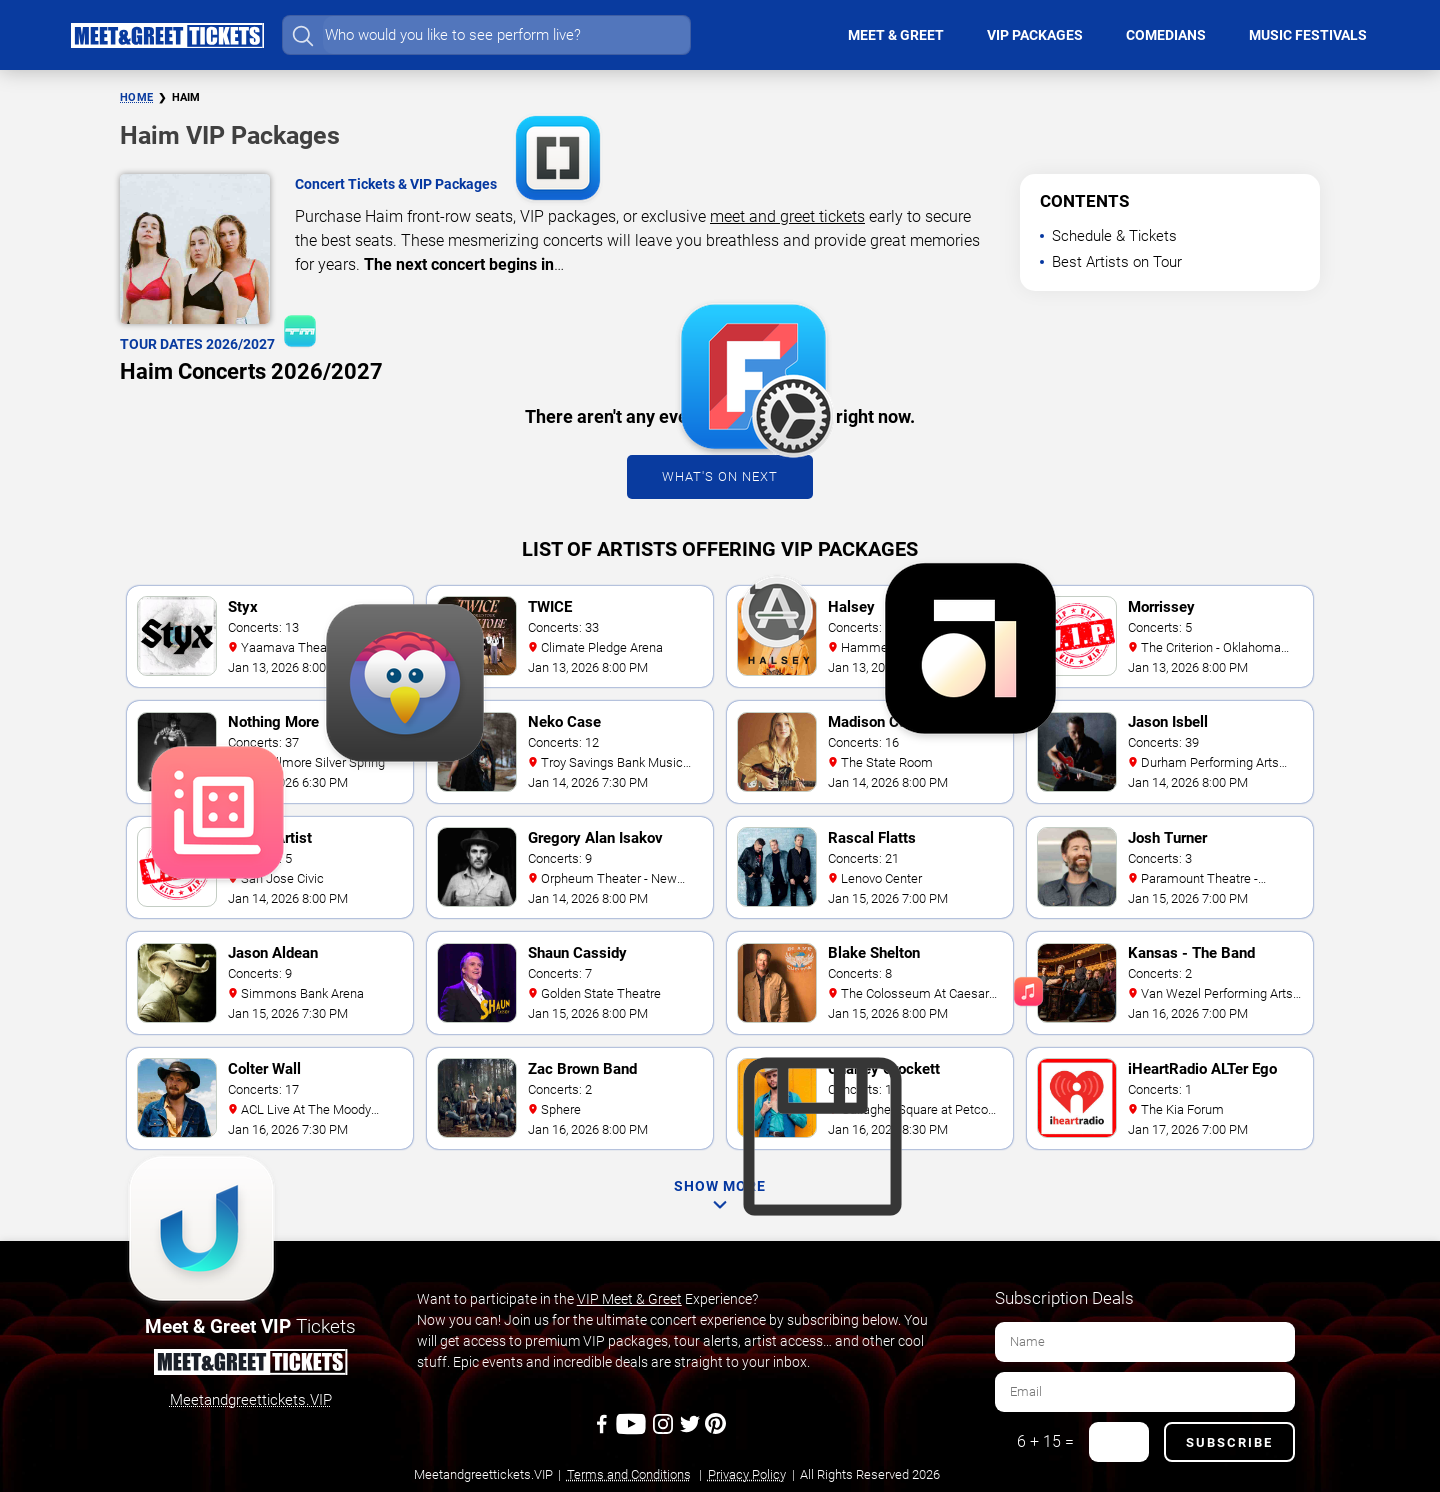 The image size is (1440, 1492). Describe the element at coordinates (753, 376) in the screenshot. I see `open FreeCAD Link application` at that location.